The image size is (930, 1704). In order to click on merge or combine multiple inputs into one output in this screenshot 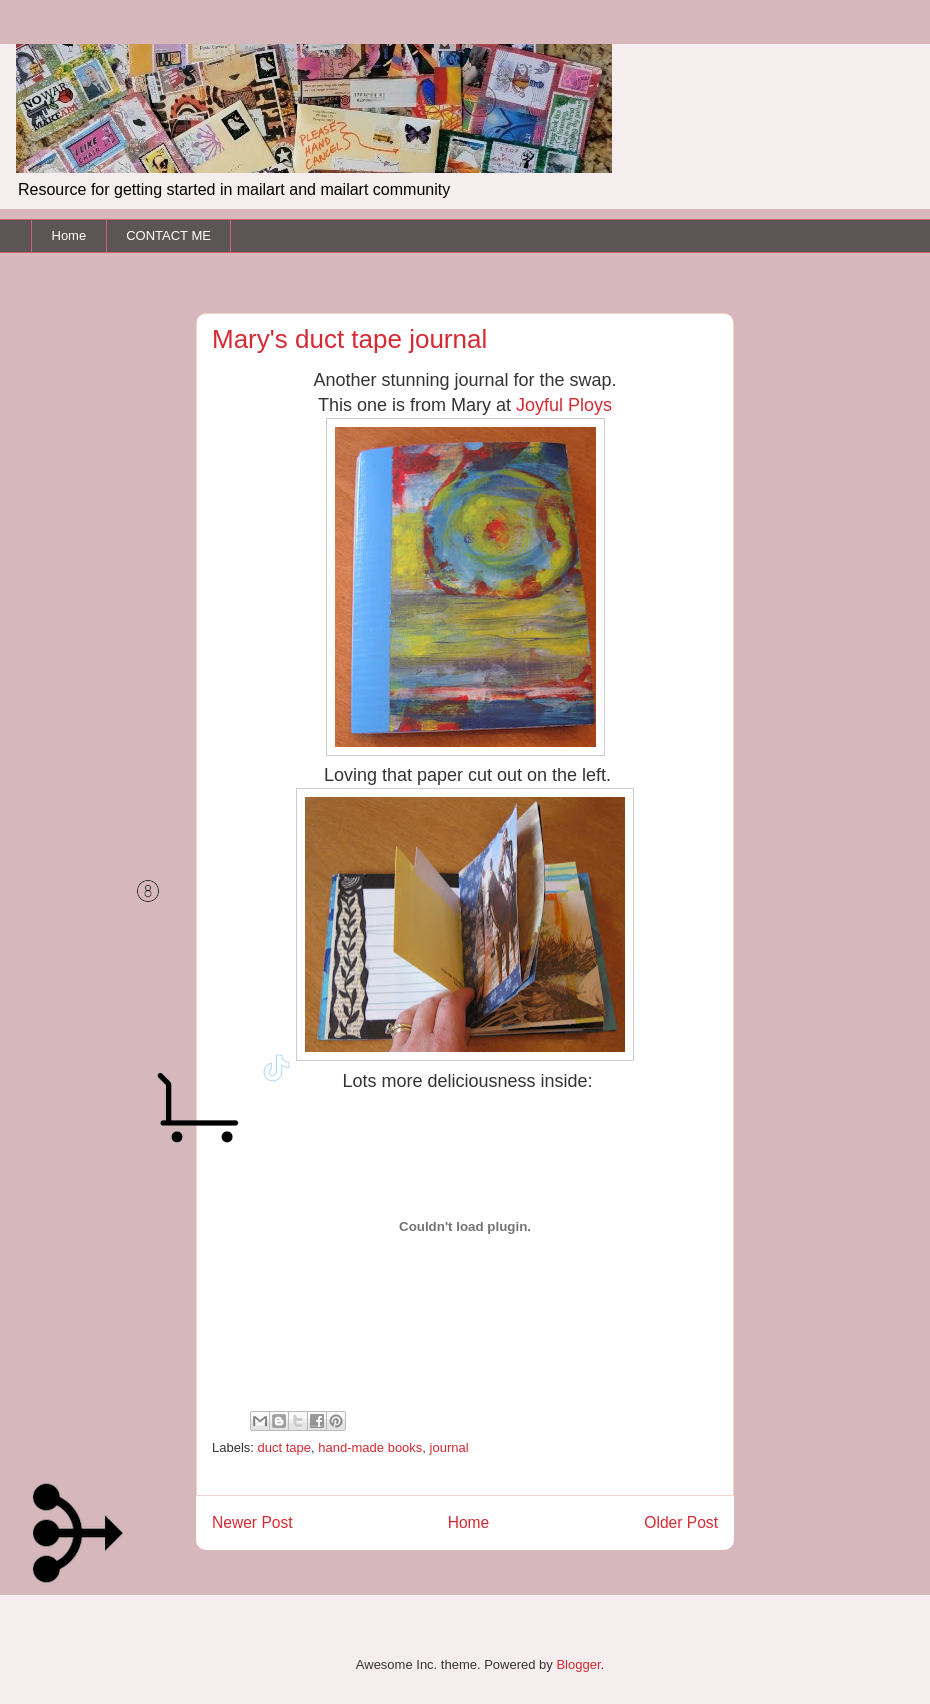, I will do `click(78, 1533)`.